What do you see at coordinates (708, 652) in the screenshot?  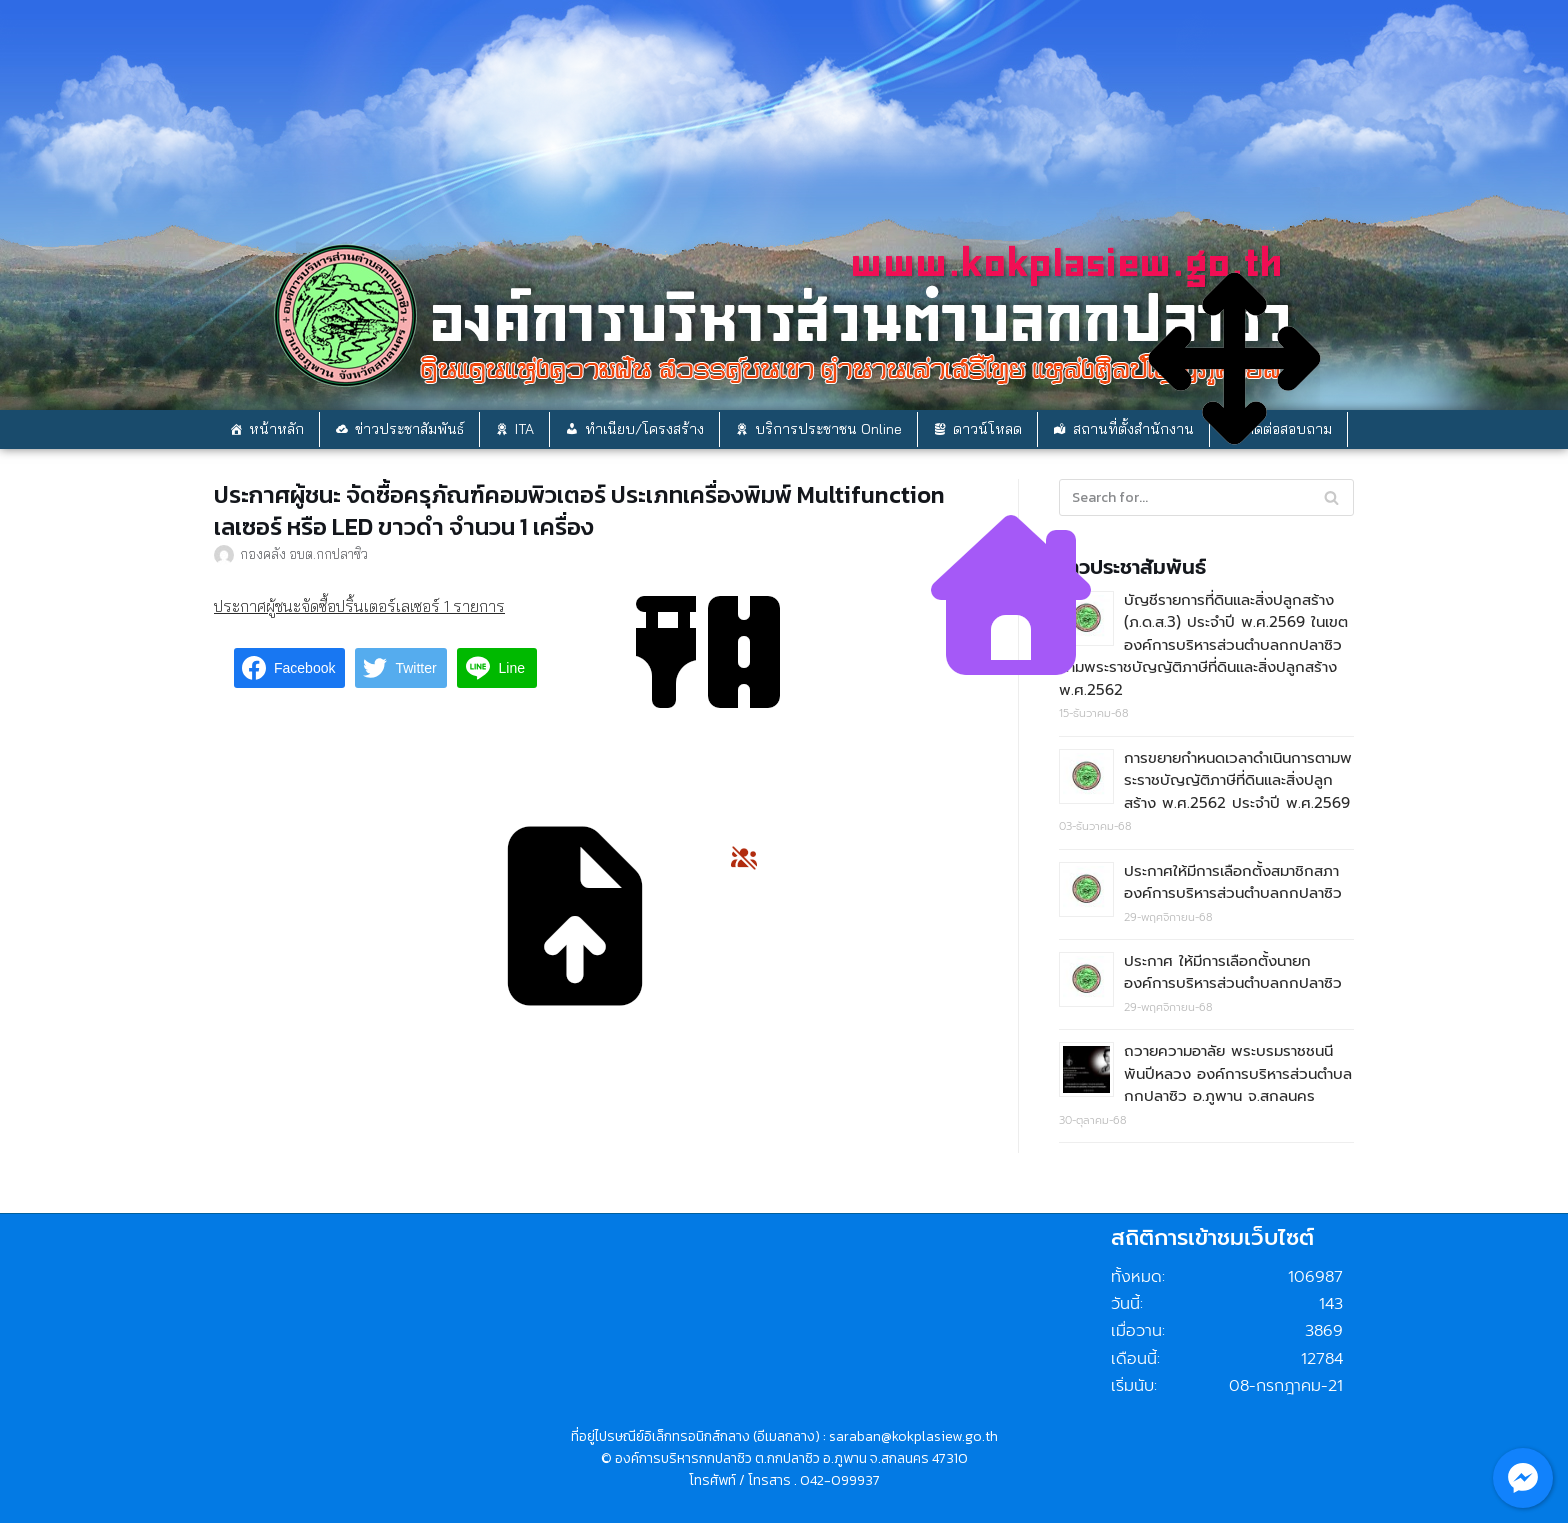 I see `view bridge or overpass routes` at bounding box center [708, 652].